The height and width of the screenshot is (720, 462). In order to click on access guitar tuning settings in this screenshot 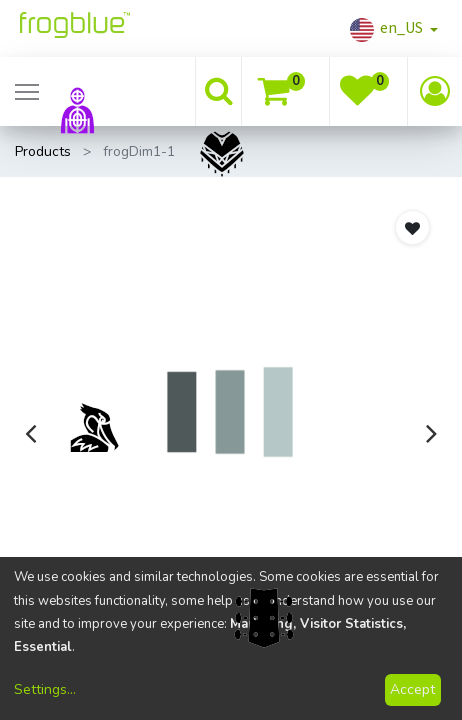, I will do `click(264, 618)`.